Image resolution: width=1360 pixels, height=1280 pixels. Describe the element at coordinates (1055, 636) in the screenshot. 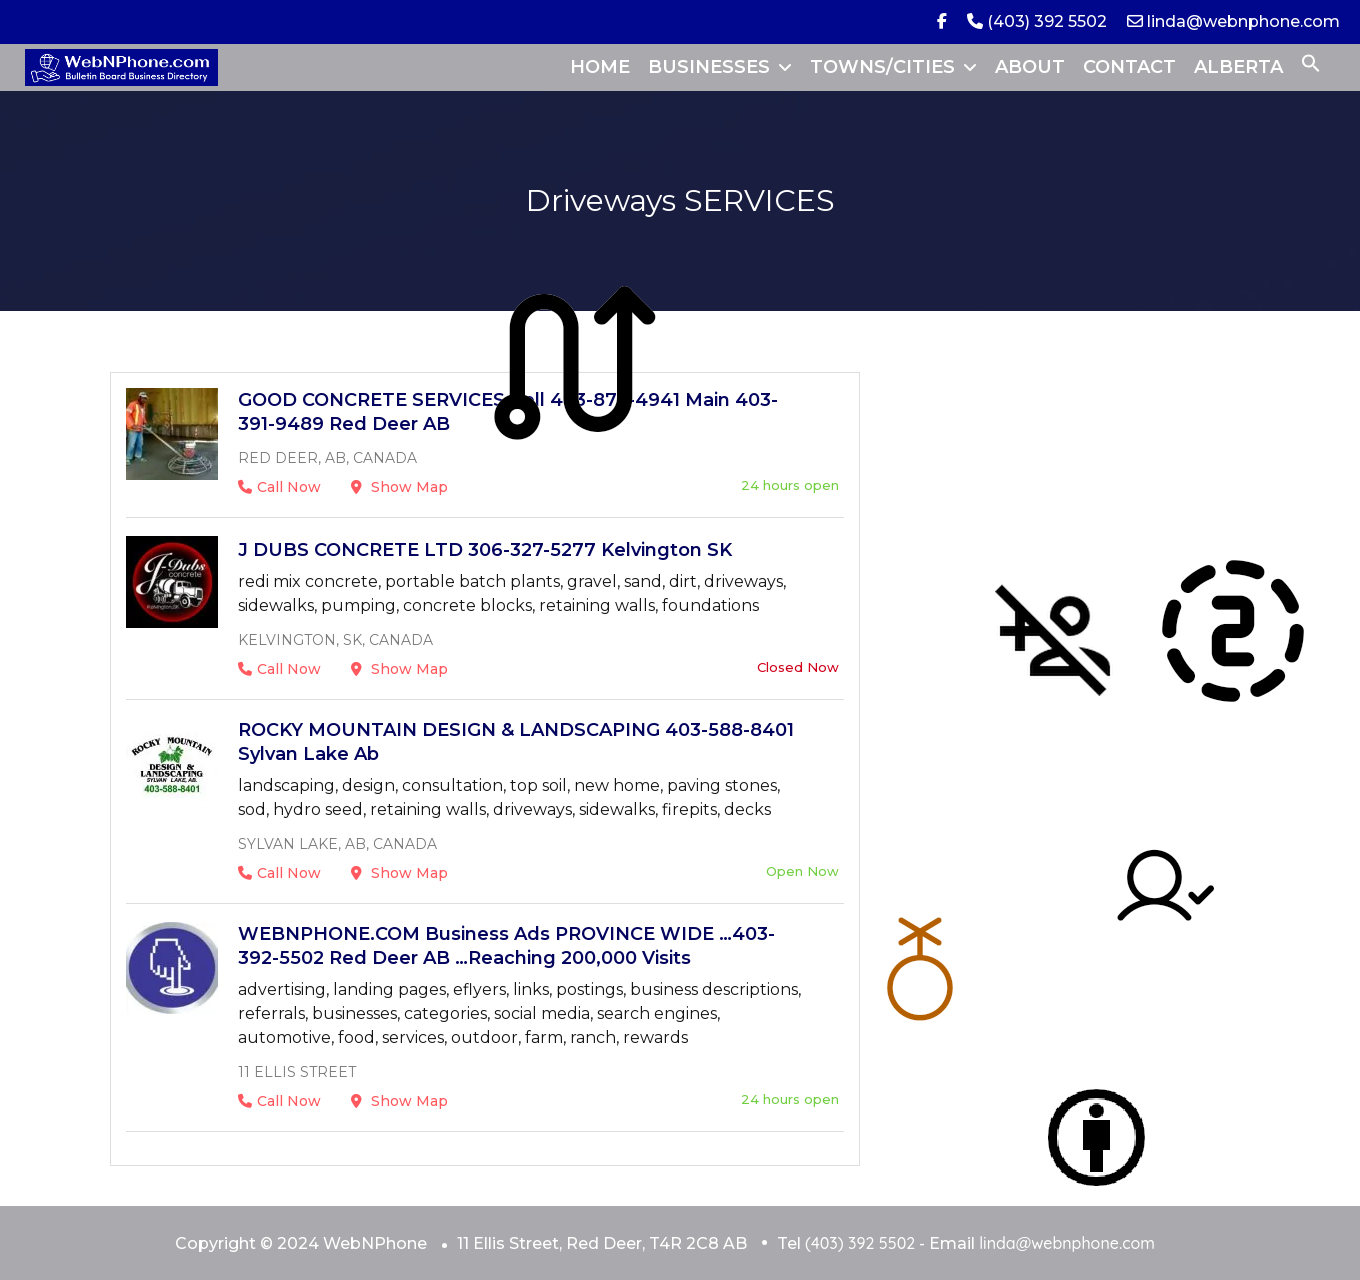

I see `indicates user cannot be added as a contact` at that location.